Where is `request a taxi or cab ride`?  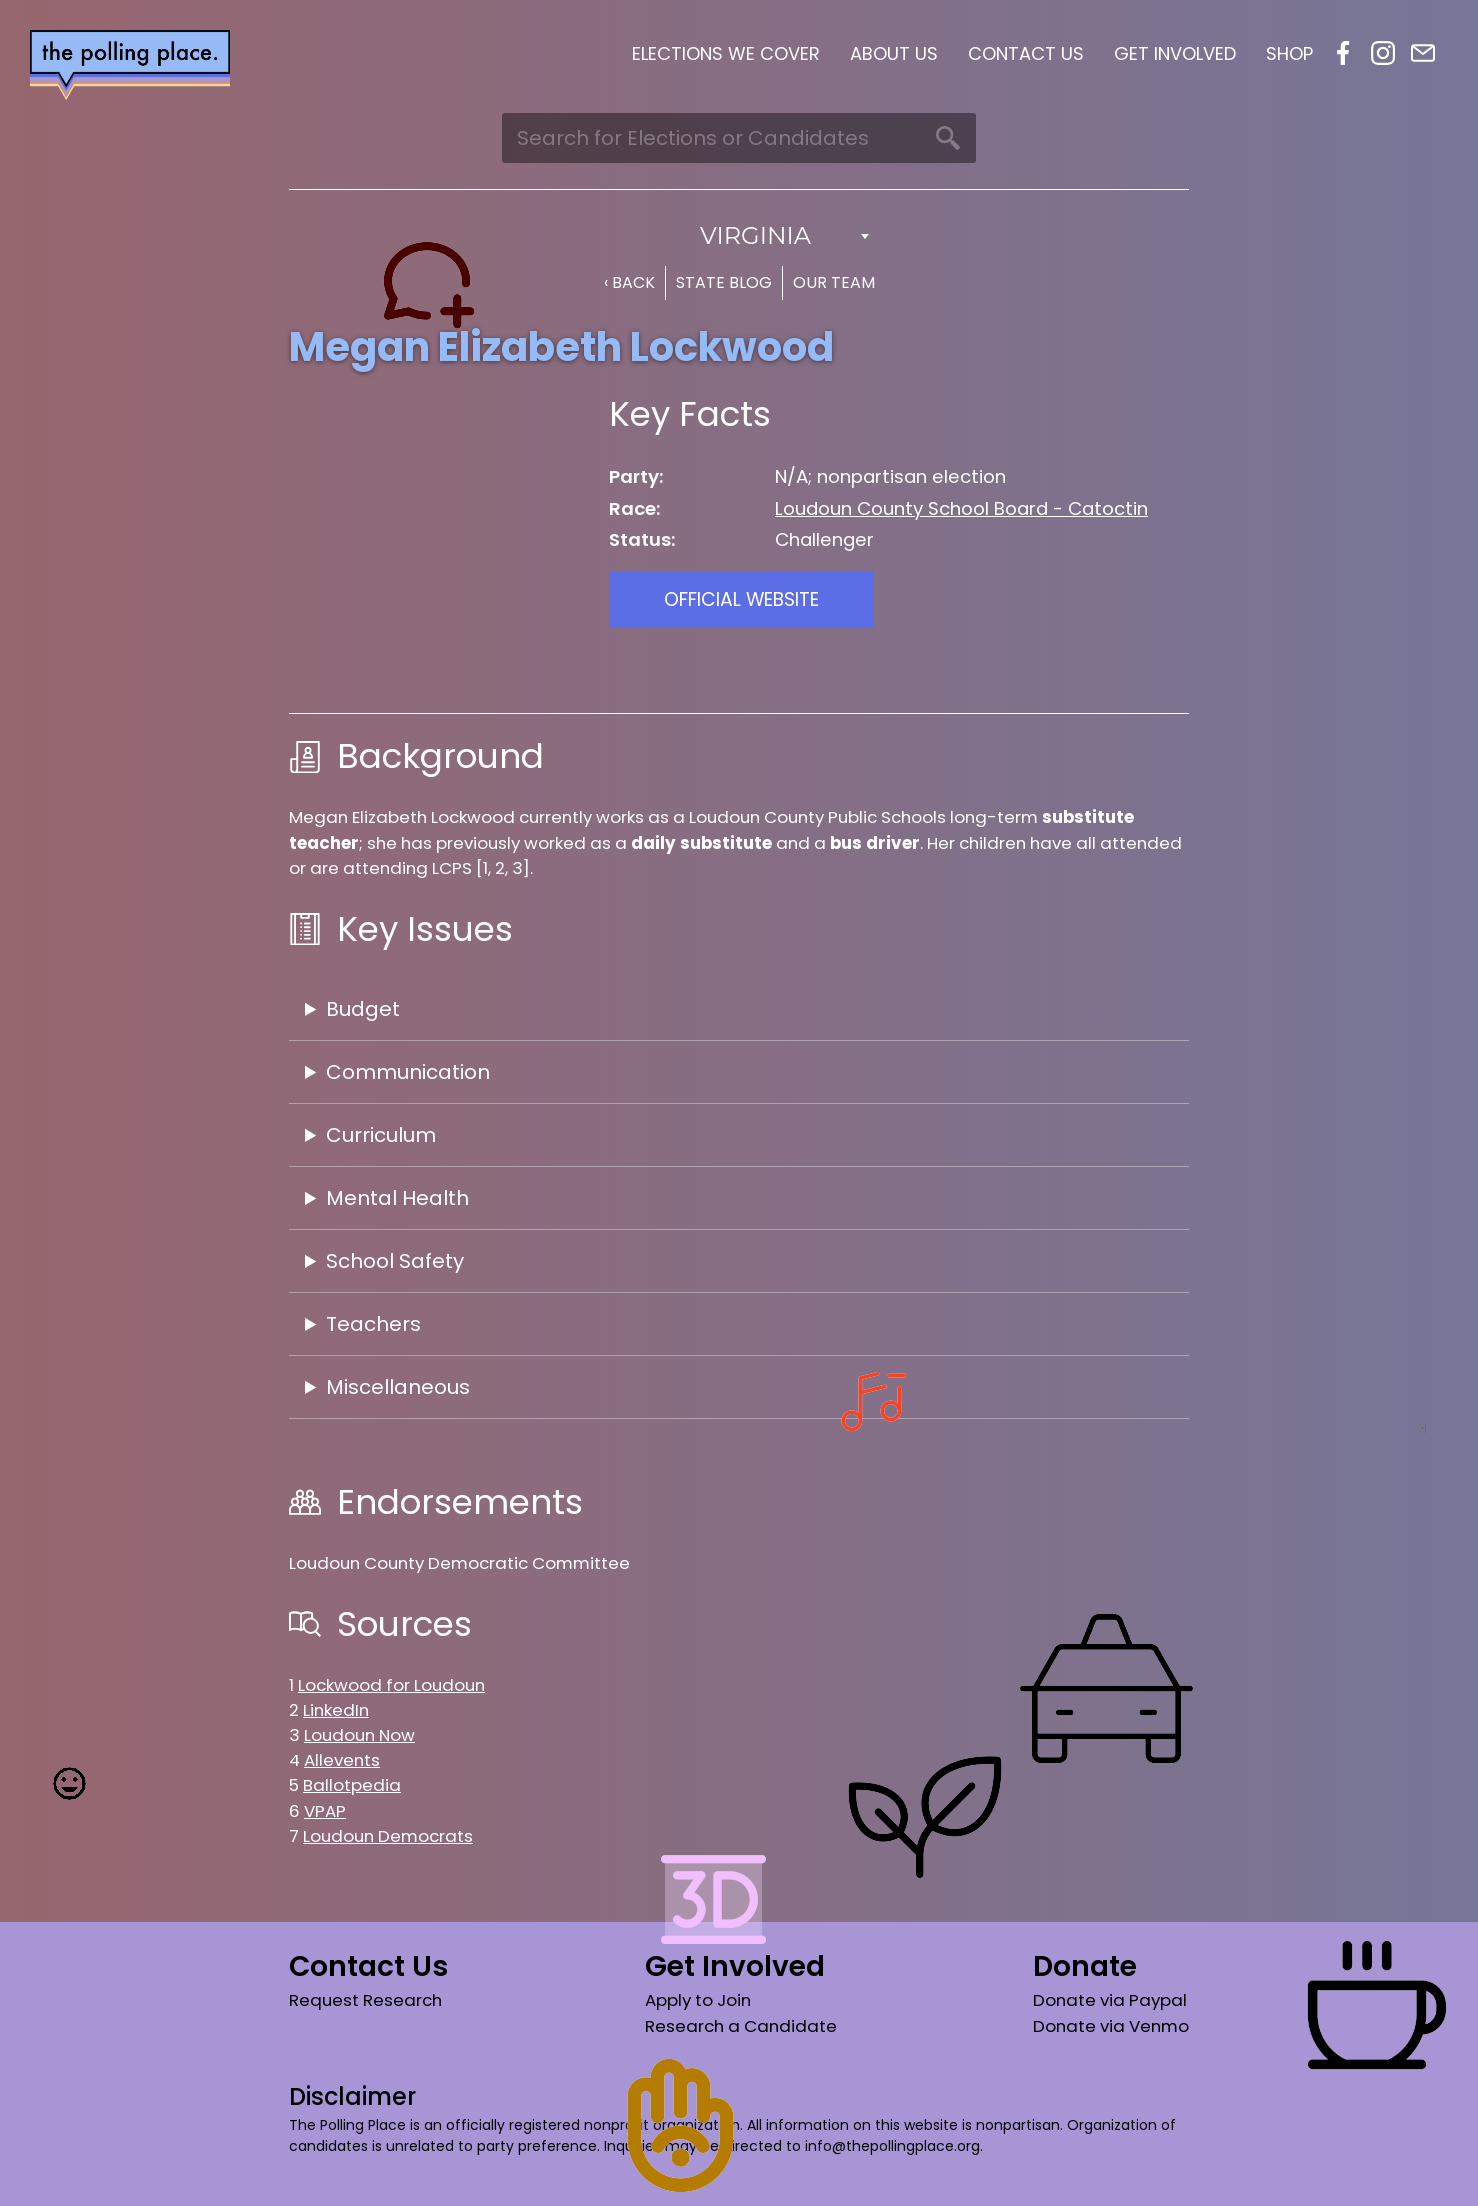
request a taxi or cab ride is located at coordinates (1106, 1700).